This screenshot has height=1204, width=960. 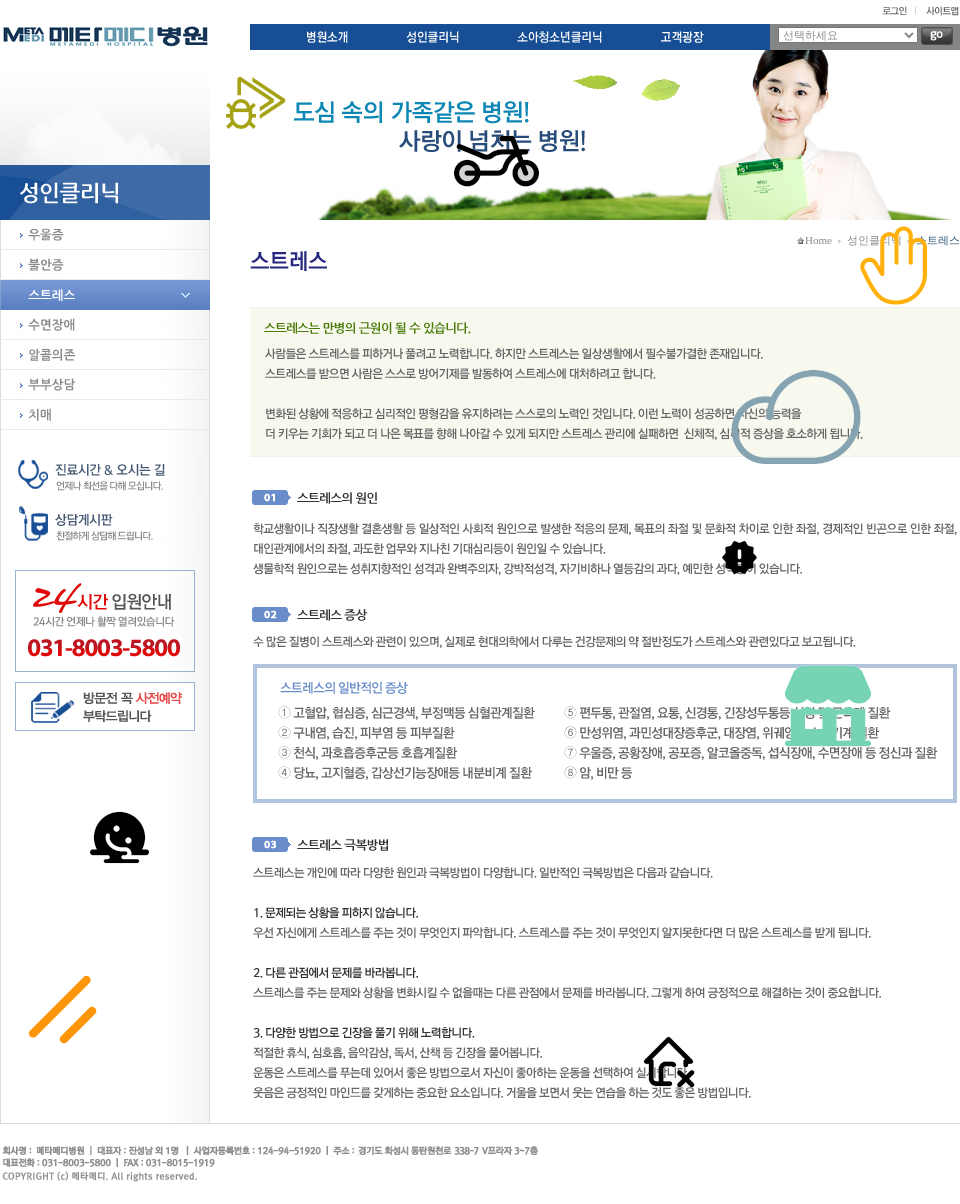 I want to click on access cloud storage, so click(x=796, y=417).